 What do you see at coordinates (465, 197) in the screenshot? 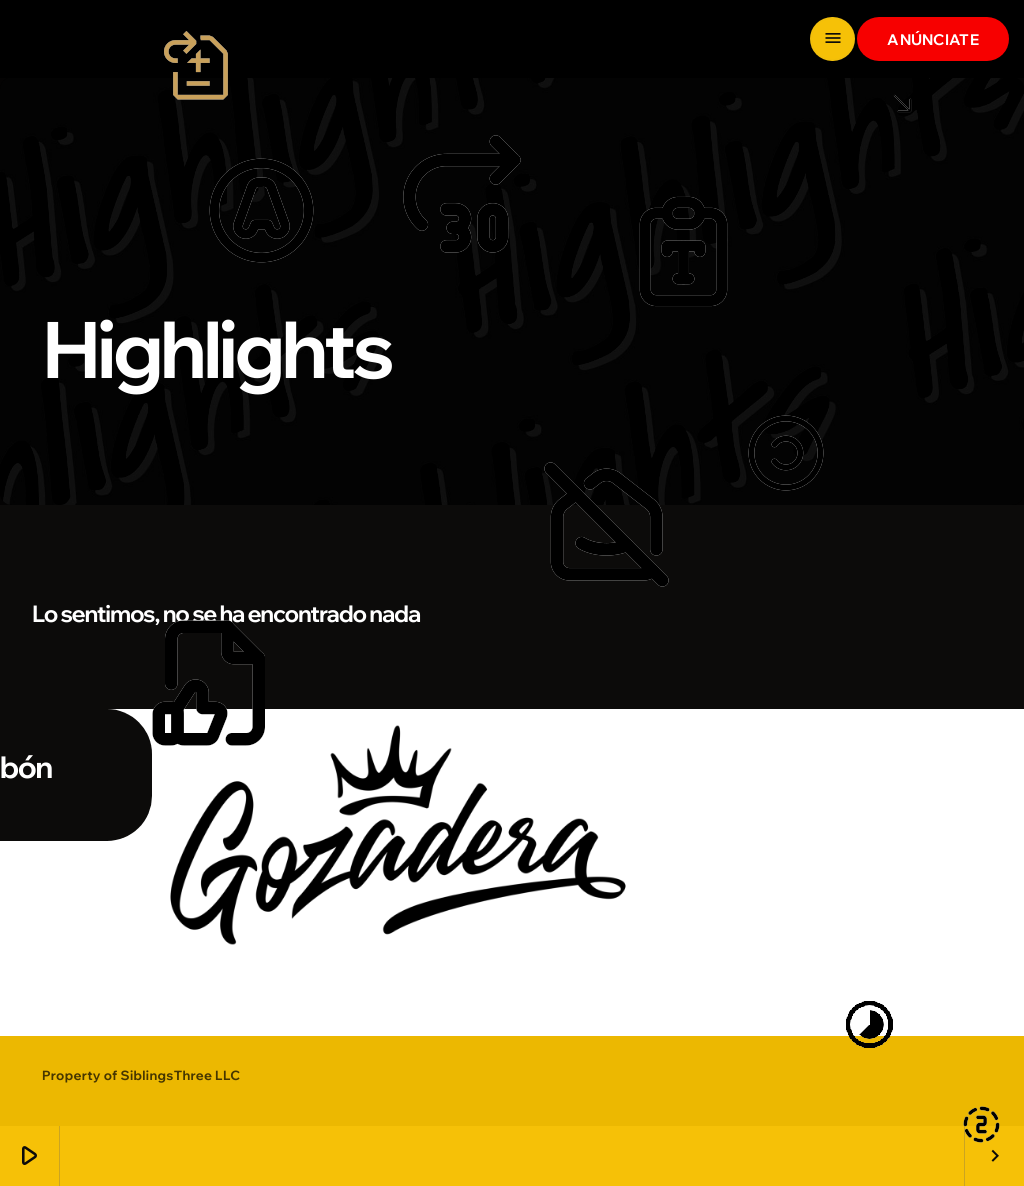
I see `skip forward 30 seconds` at bounding box center [465, 197].